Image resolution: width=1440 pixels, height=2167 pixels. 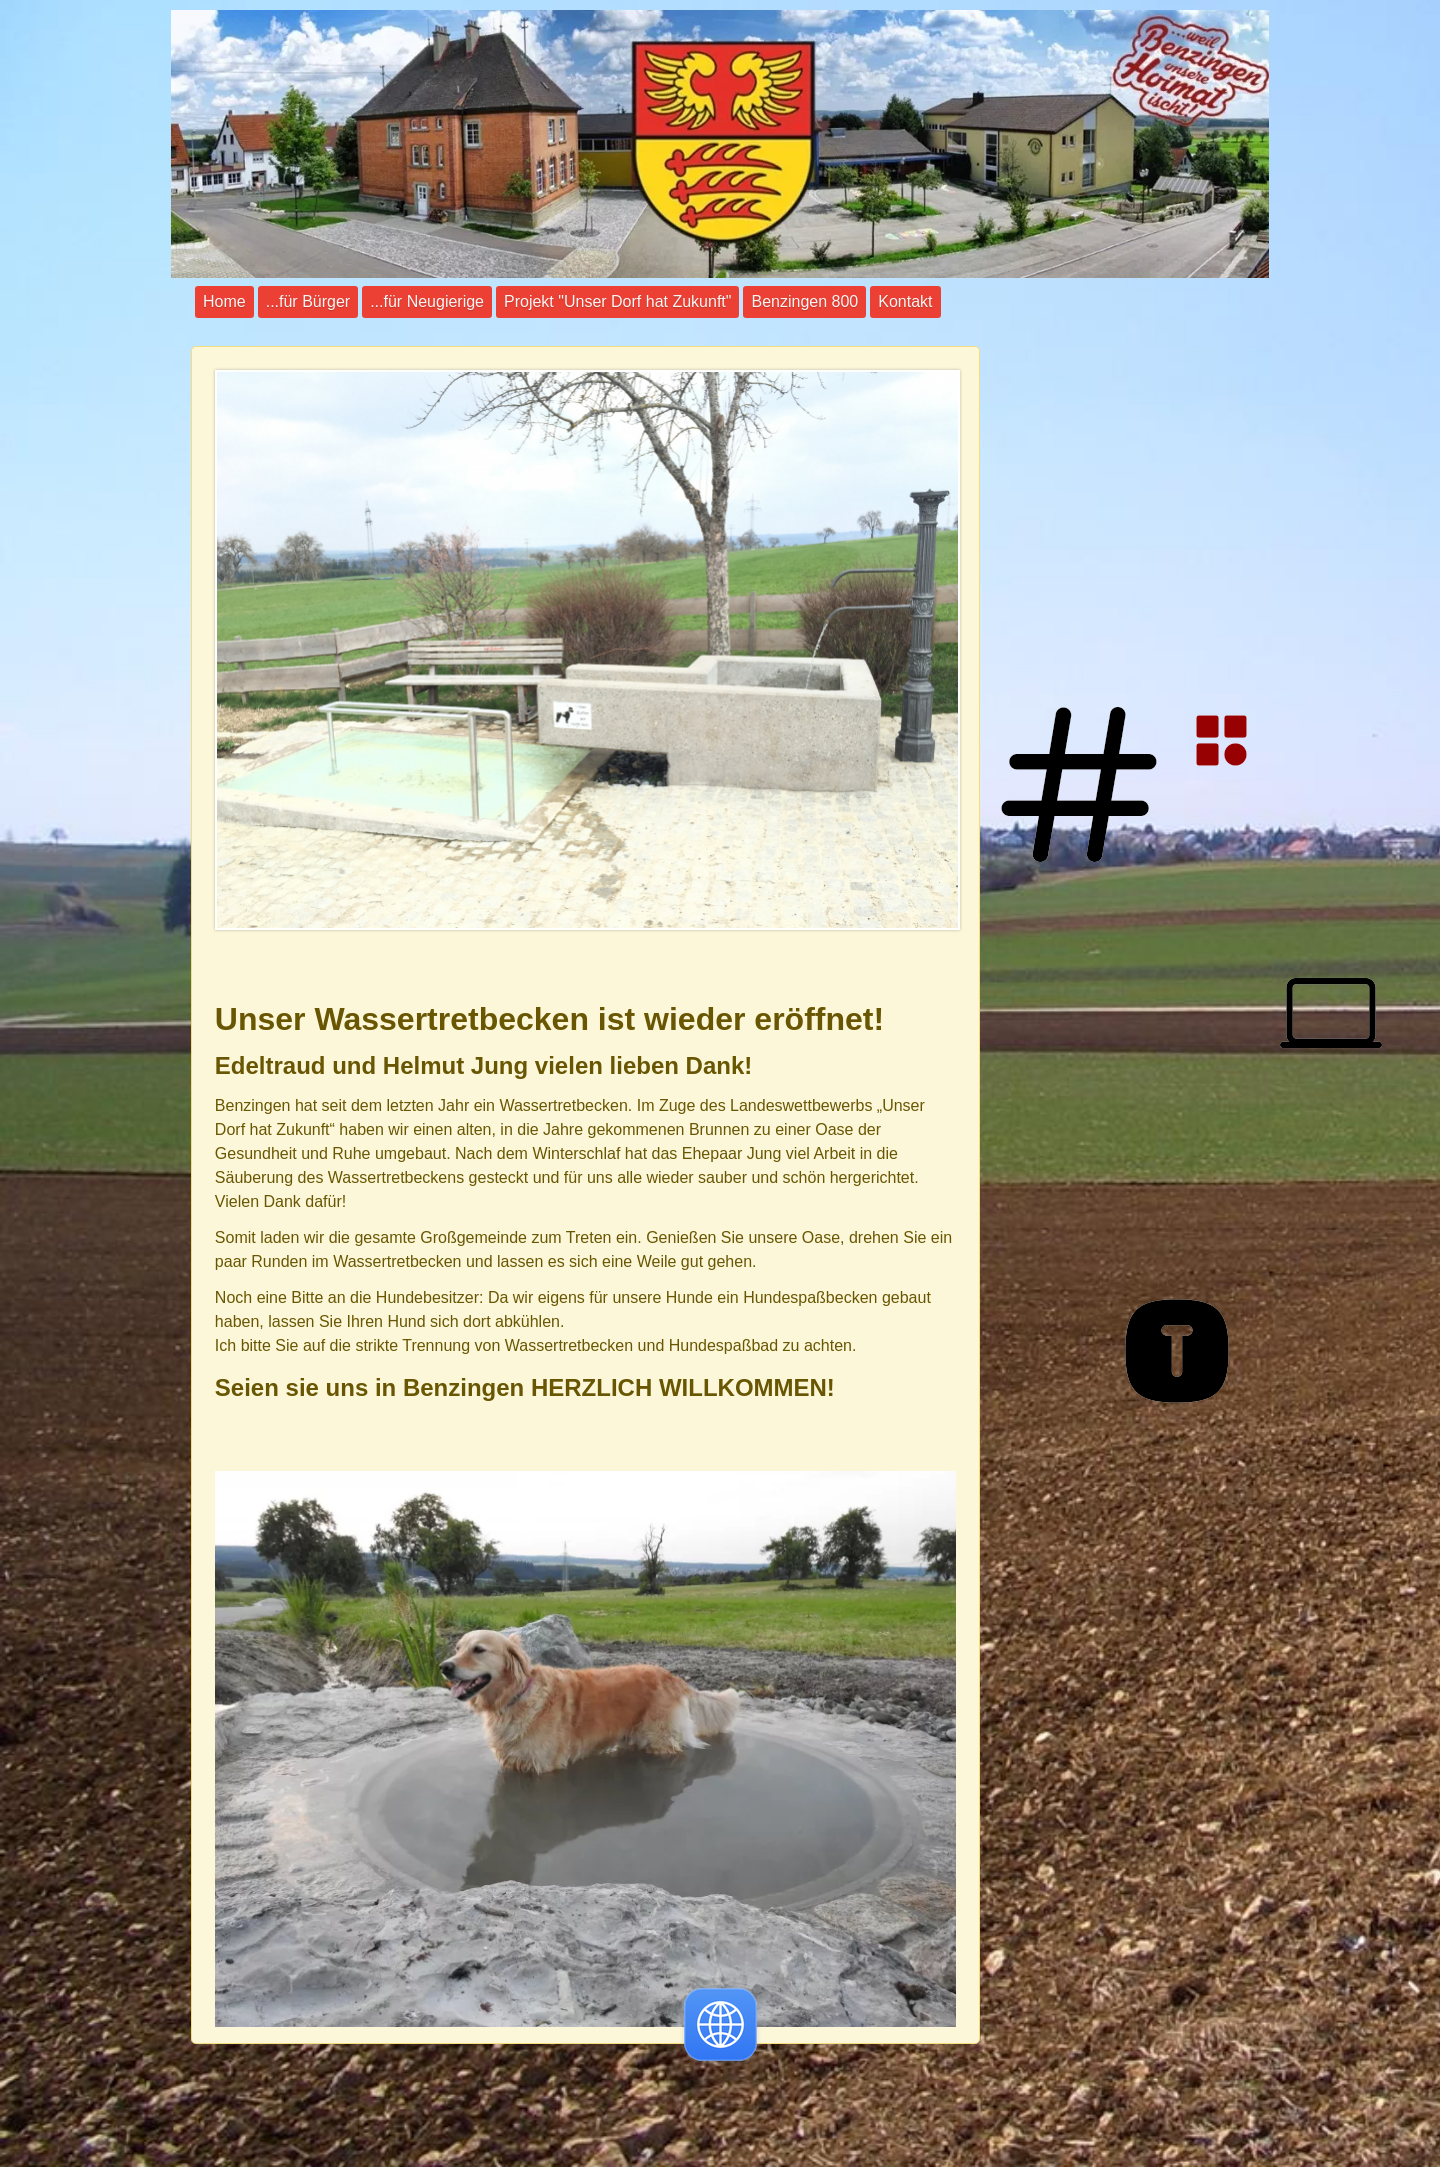 What do you see at coordinates (720, 2024) in the screenshot?
I see `access language learning applications` at bounding box center [720, 2024].